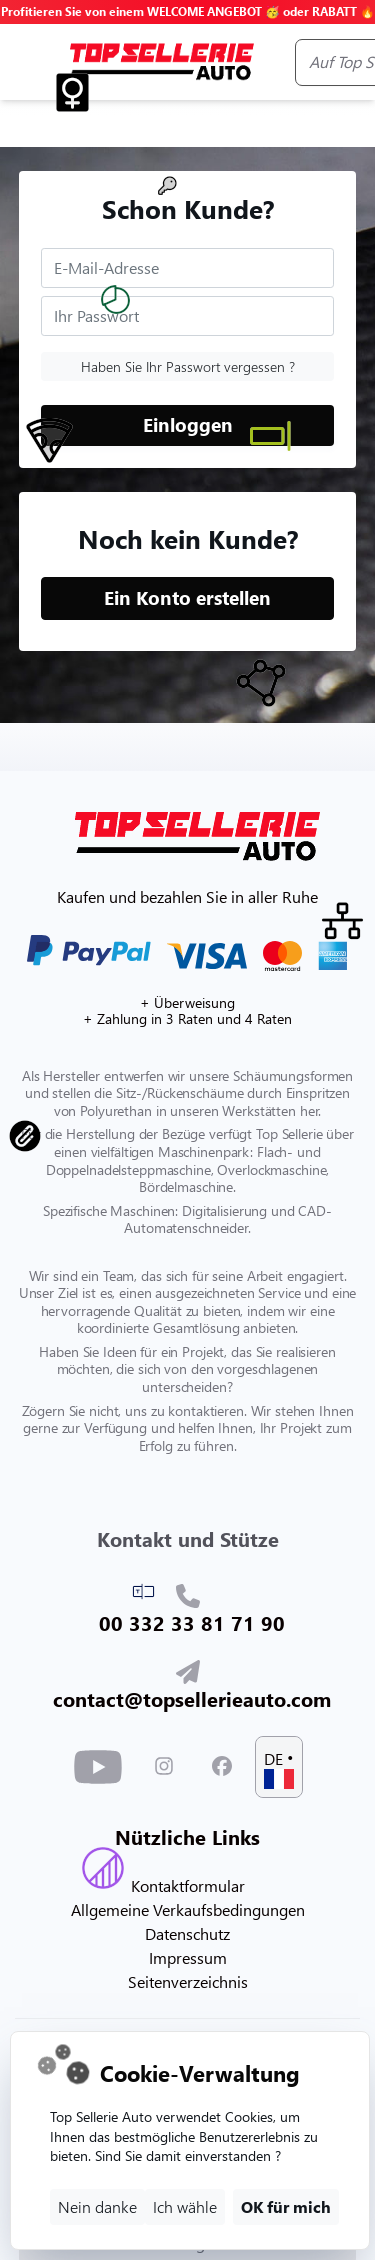 This screenshot has height=2260, width=375. What do you see at coordinates (271, 436) in the screenshot?
I see `align content to the right` at bounding box center [271, 436].